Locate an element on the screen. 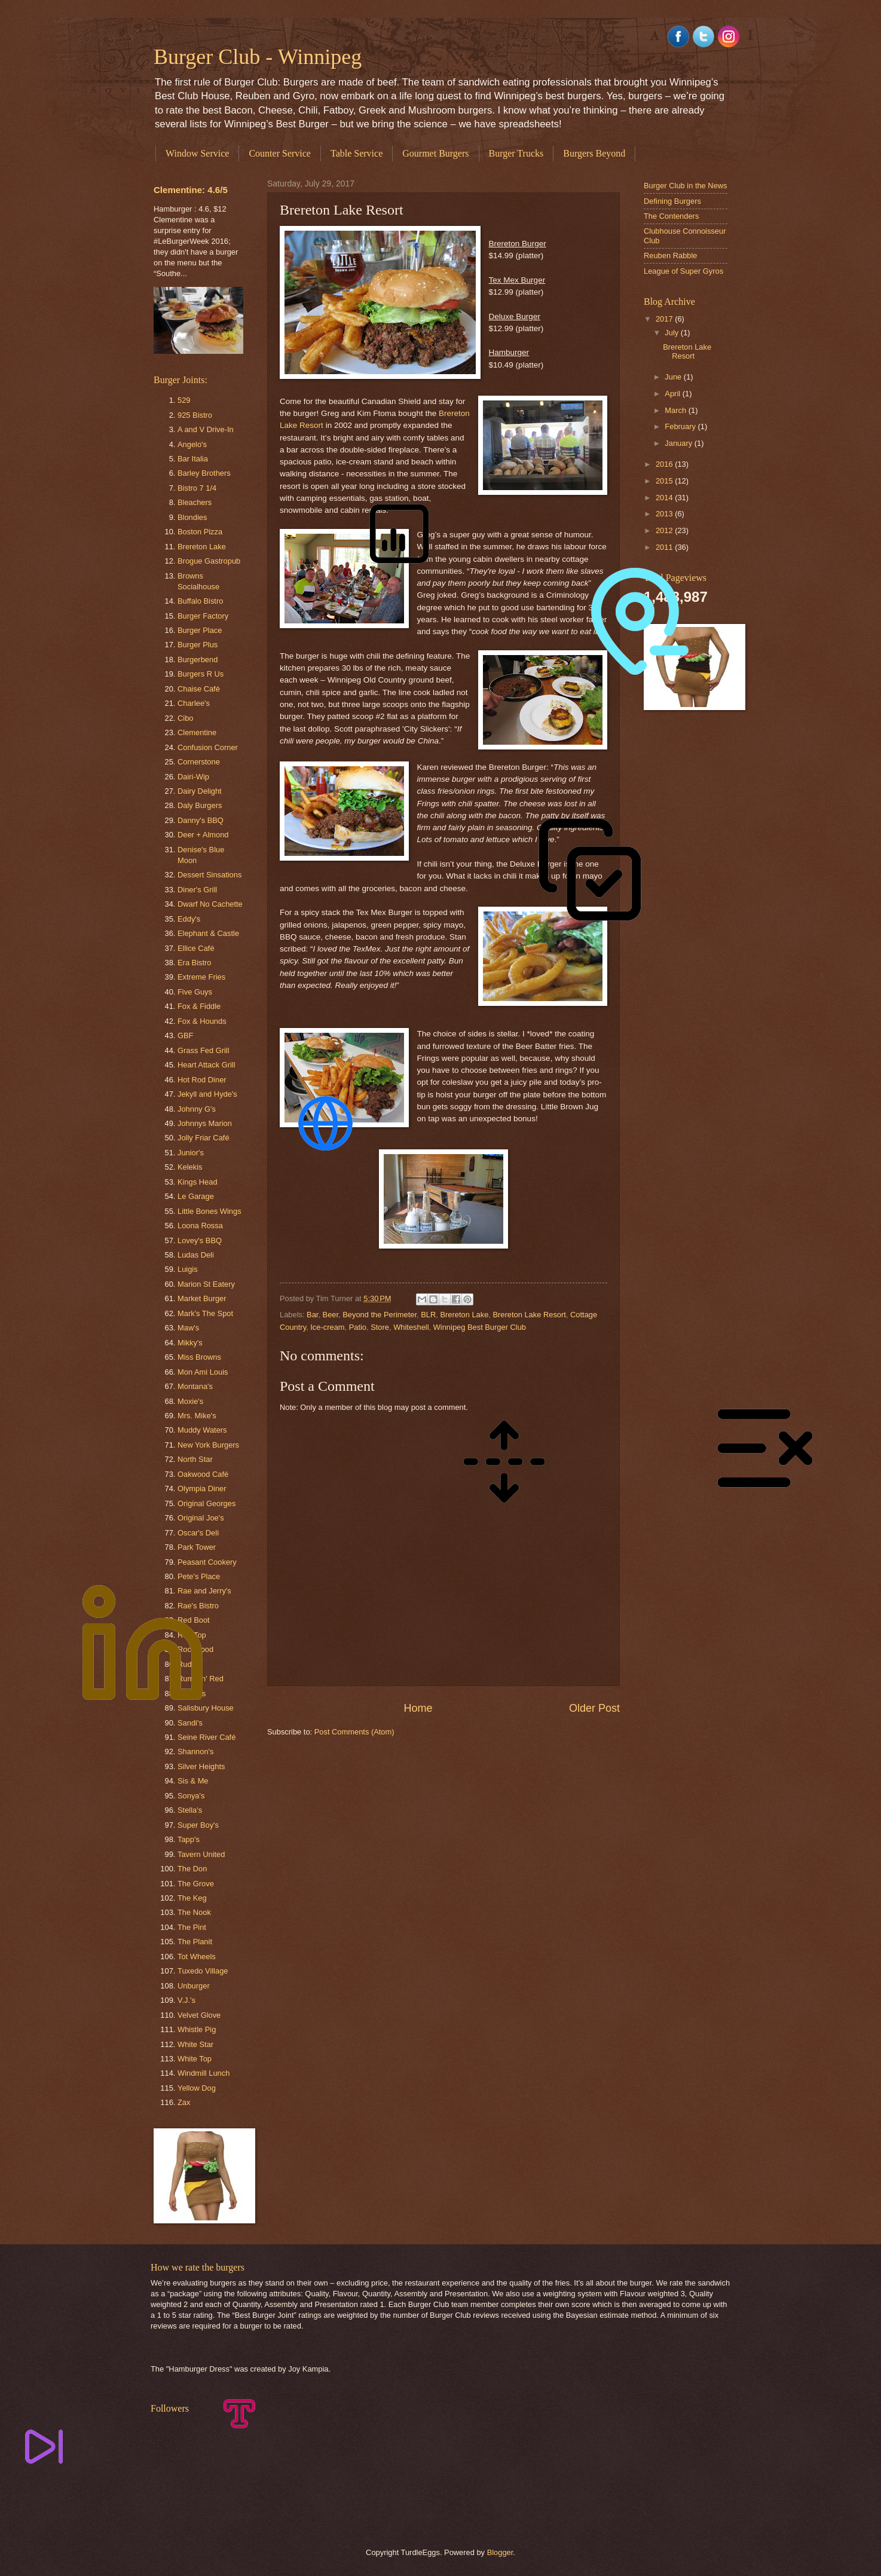  expand collapsed content vertically is located at coordinates (504, 1461).